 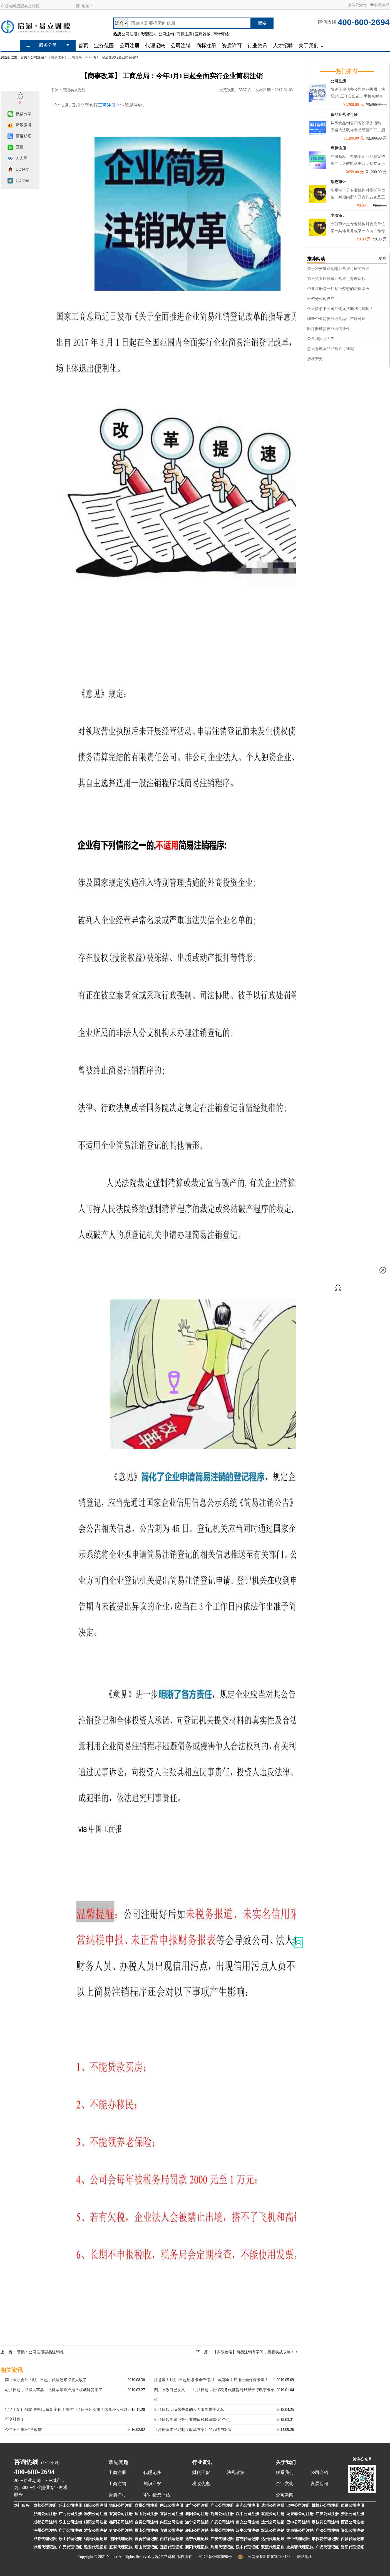 I want to click on celebrate an achievement or milestone, so click(x=174, y=1382).